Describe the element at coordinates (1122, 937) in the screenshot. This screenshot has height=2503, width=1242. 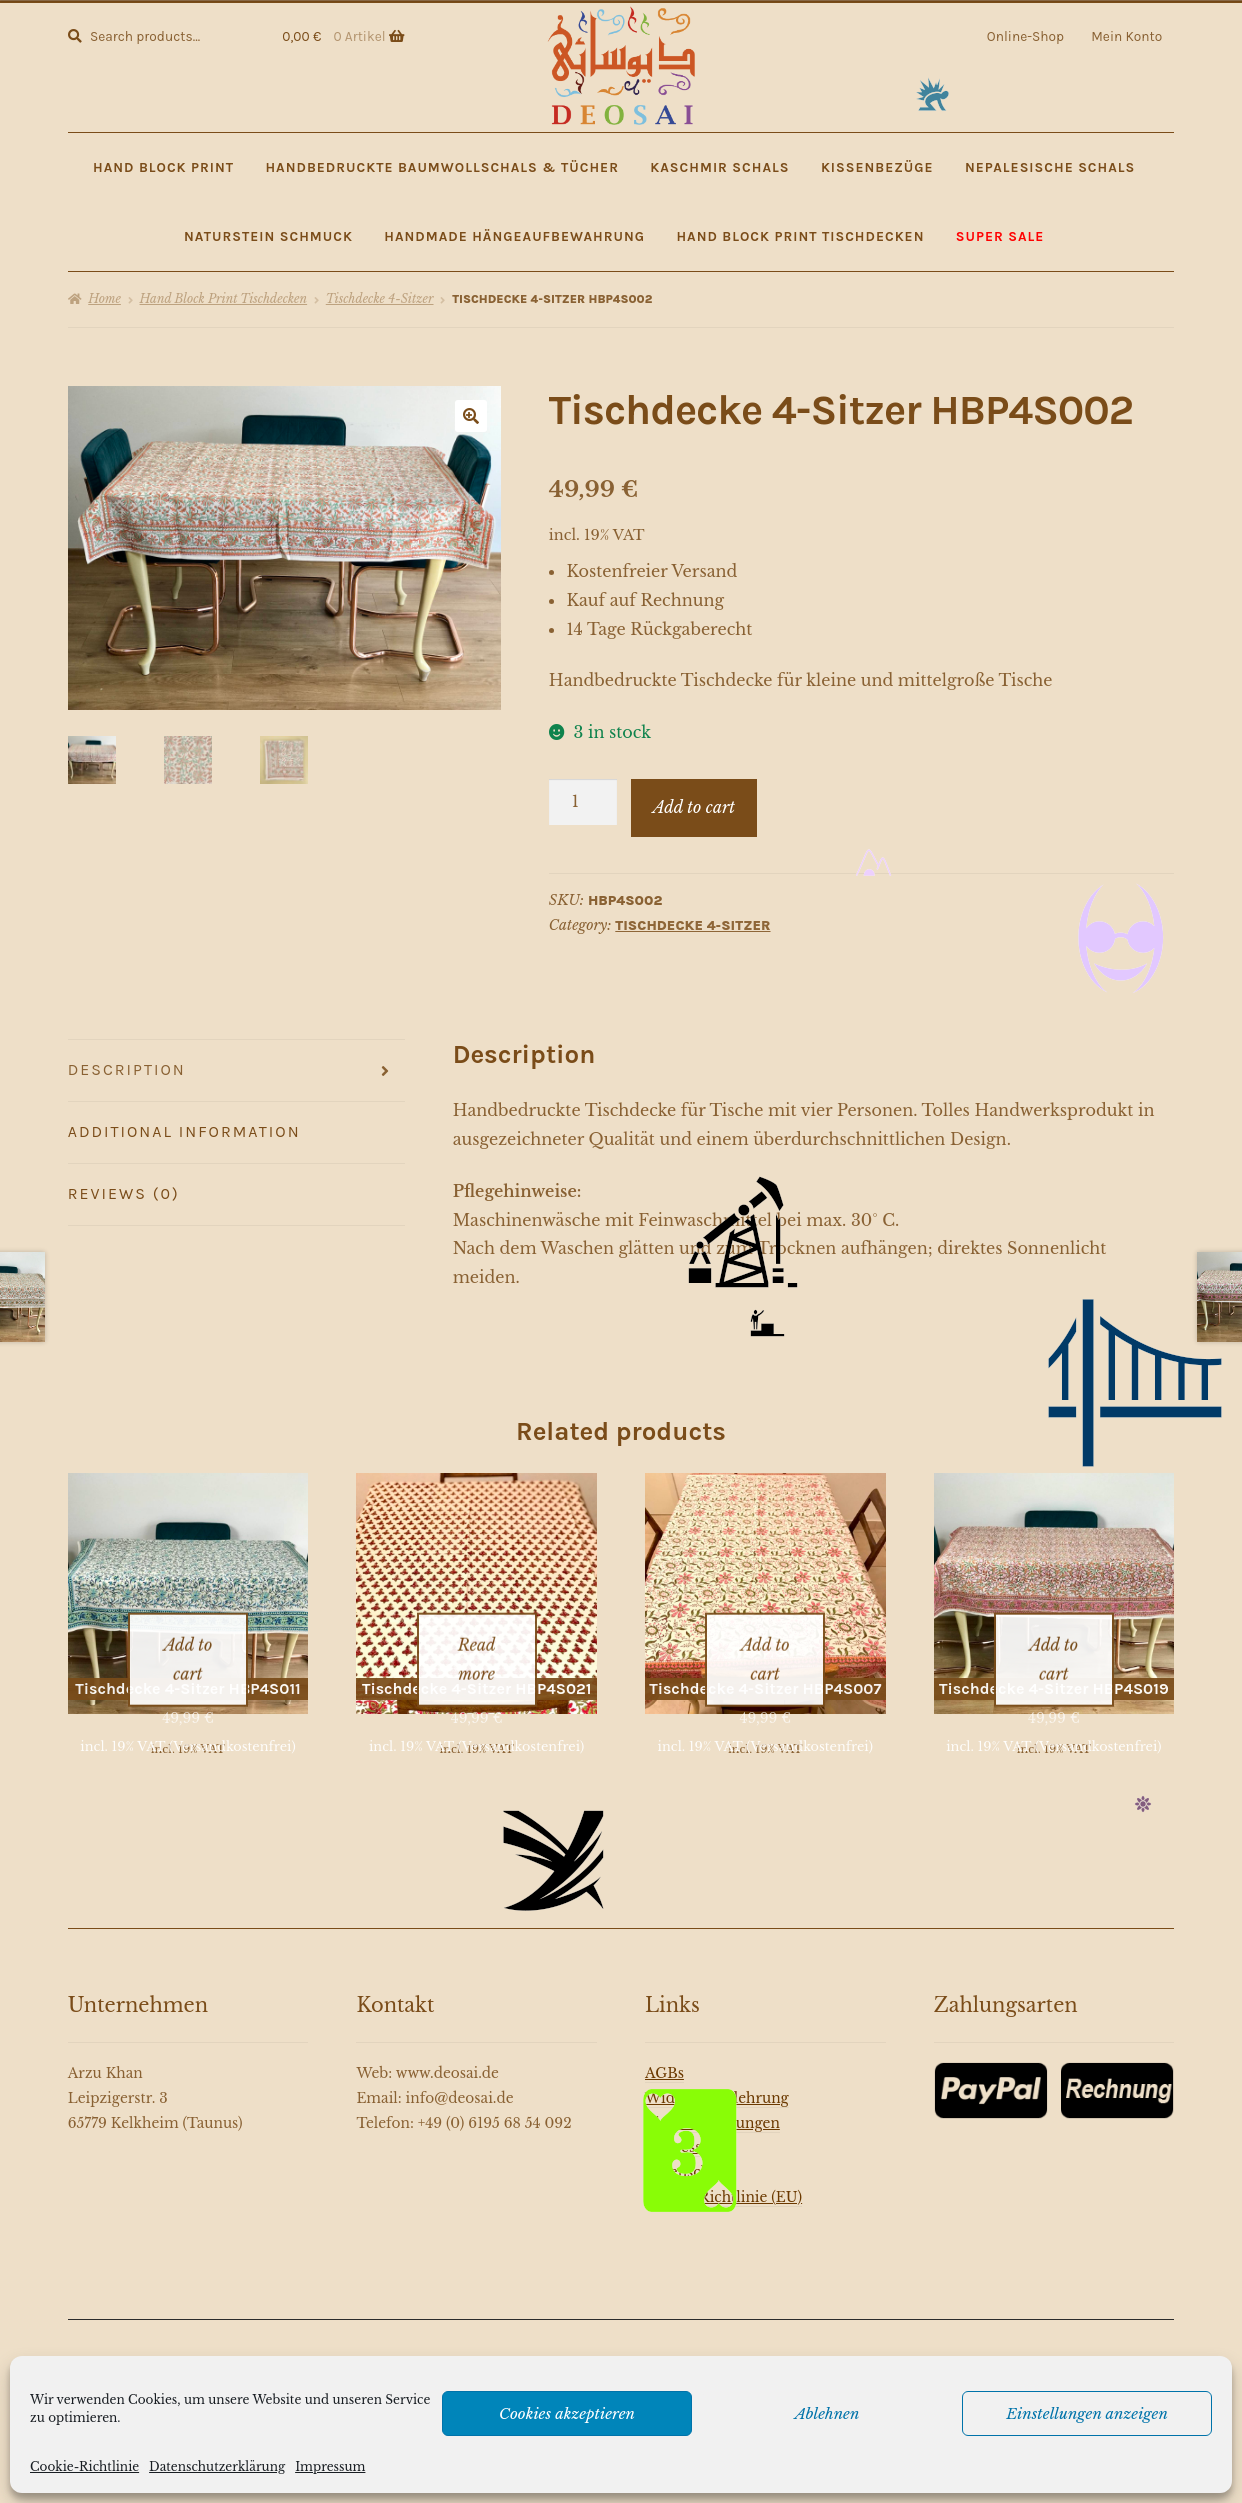
I see `select the mad scientist character class` at that location.